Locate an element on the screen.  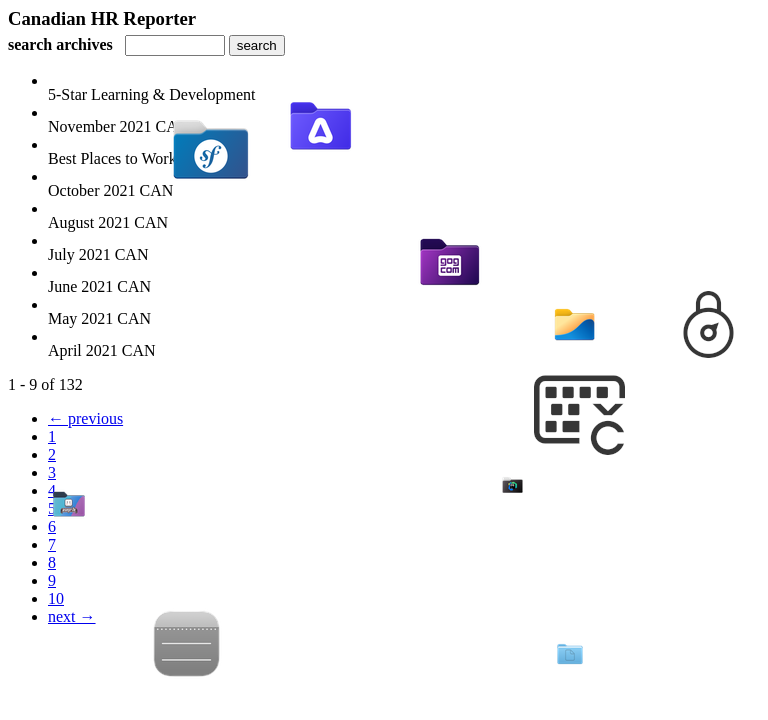
open your GOG games folder is located at coordinates (449, 263).